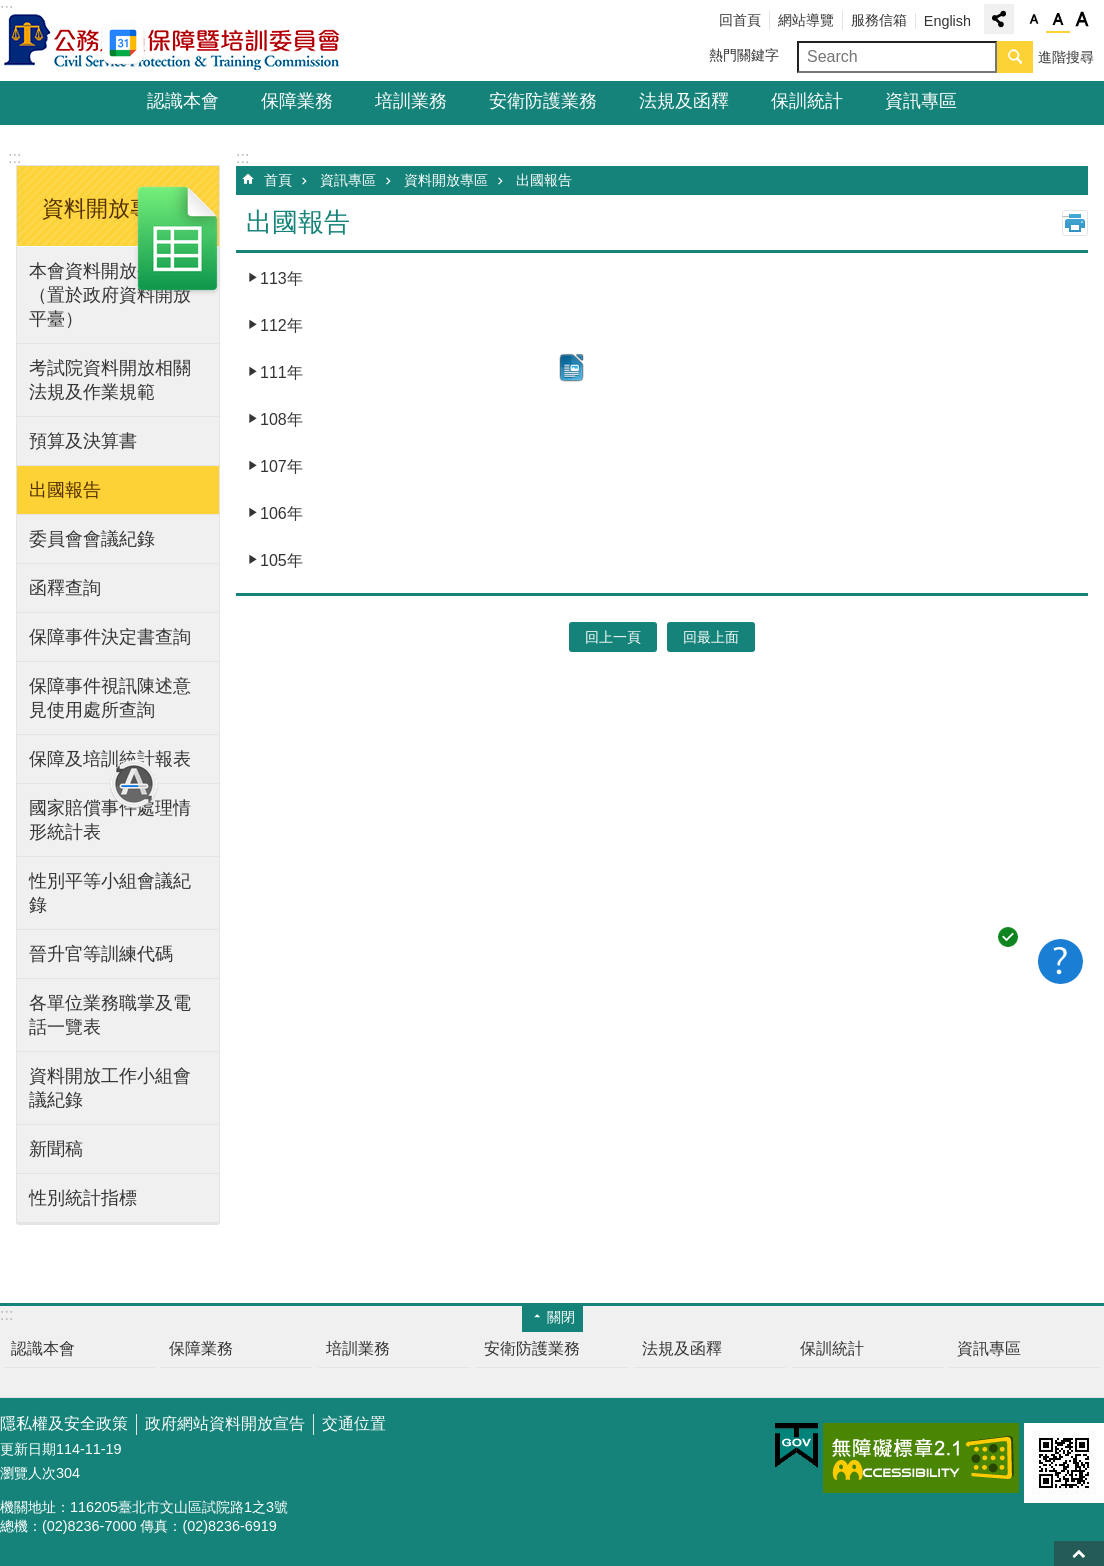  I want to click on open Google Calendar app, so click(123, 43).